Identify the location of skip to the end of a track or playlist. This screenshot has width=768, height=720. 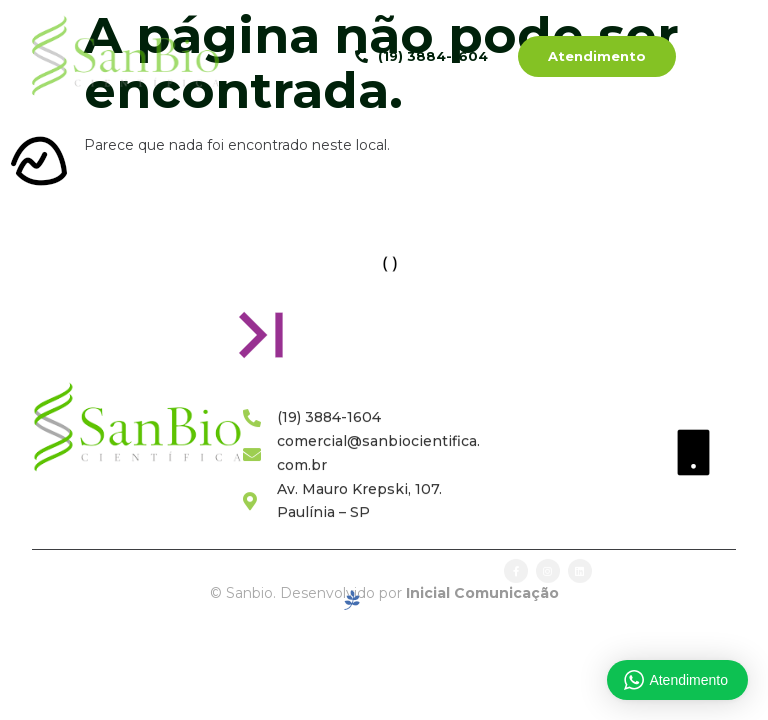
(264, 335).